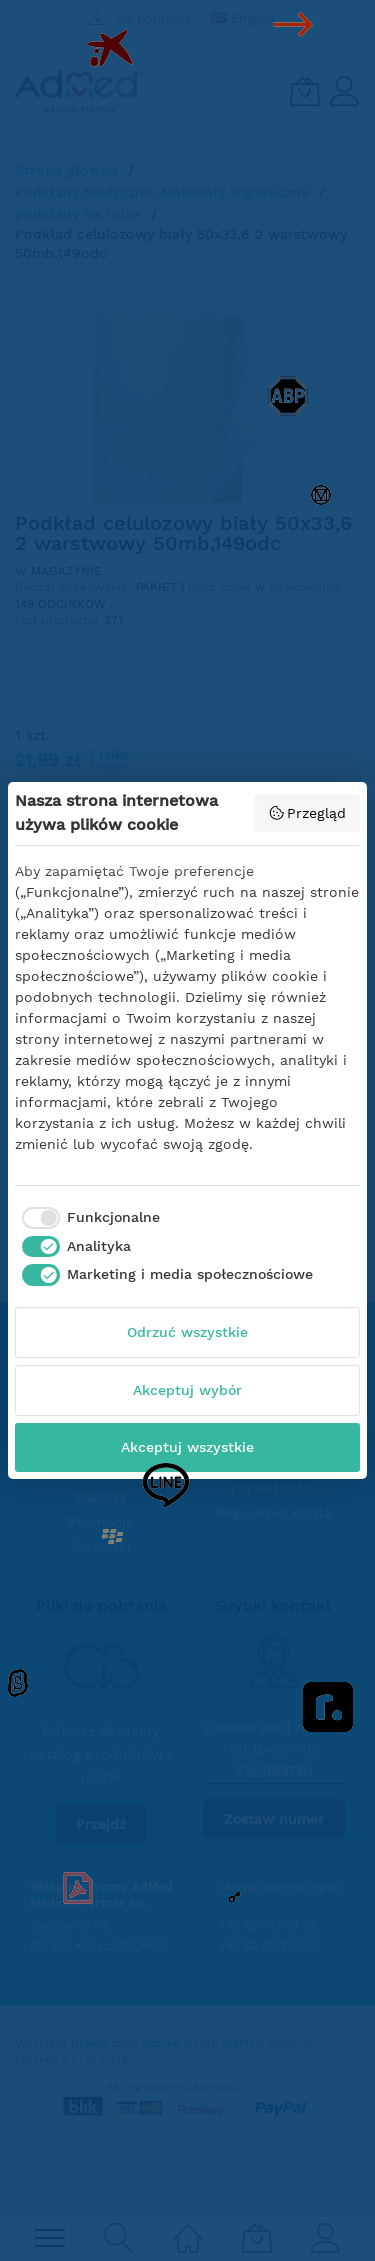 The height and width of the screenshot is (2261, 375). What do you see at coordinates (321, 495) in the screenshot?
I see `material design brand logo` at bounding box center [321, 495].